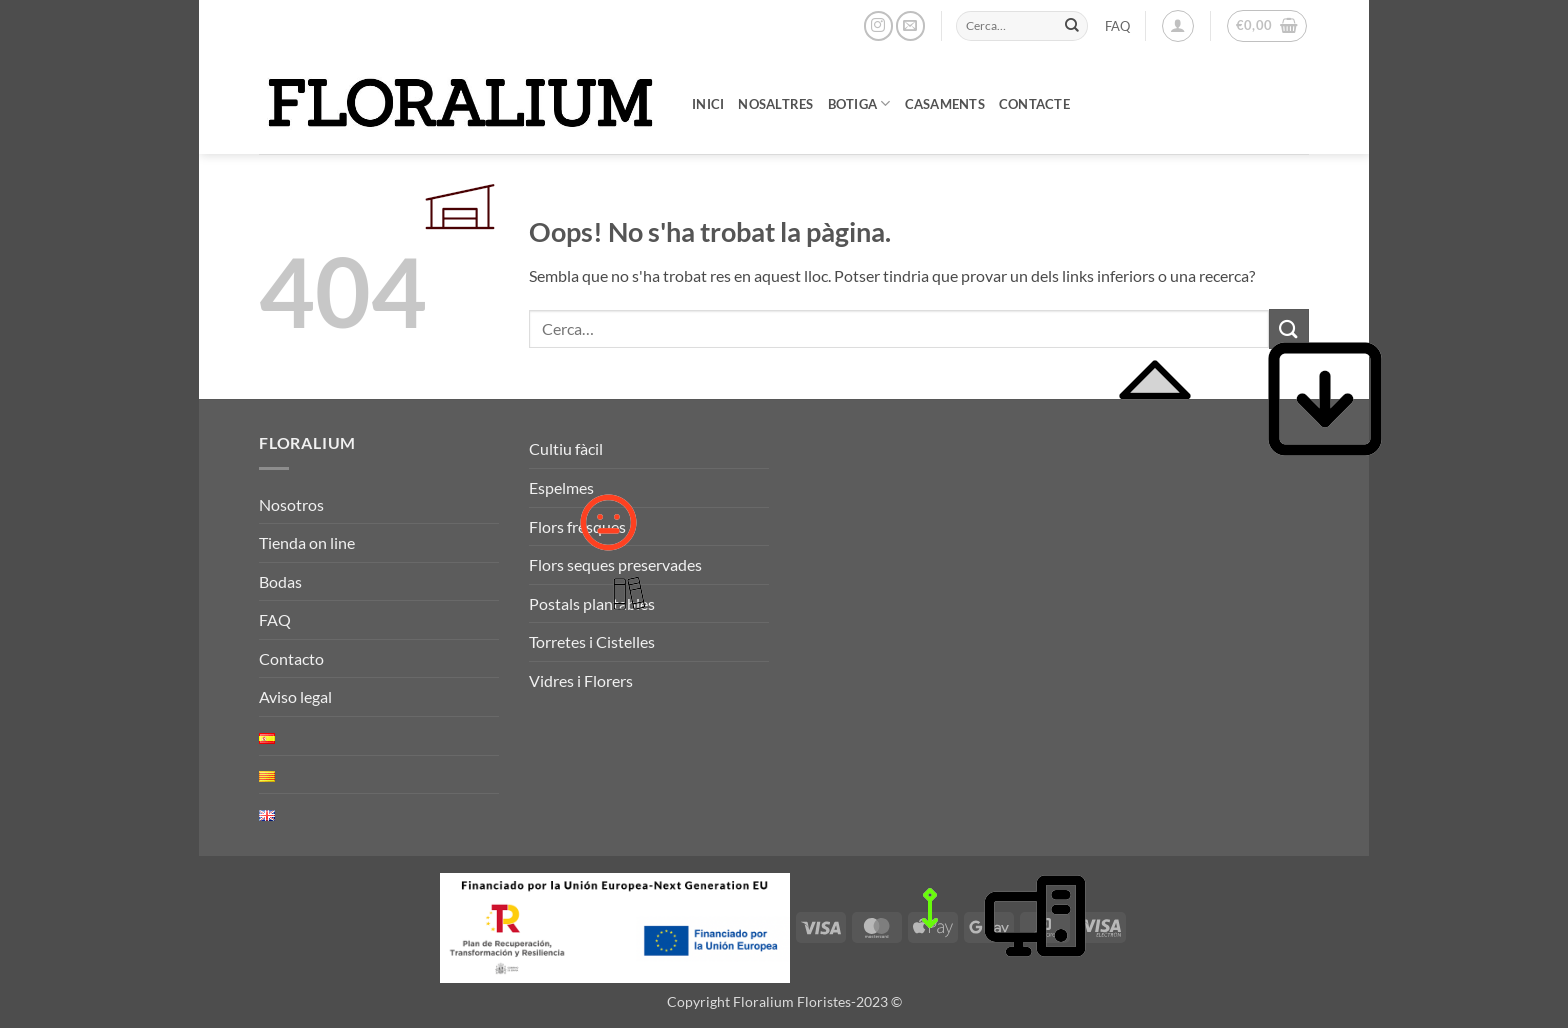 The width and height of the screenshot is (1568, 1028). What do you see at coordinates (608, 522) in the screenshot?
I see `indicates neutral or no reaction` at bounding box center [608, 522].